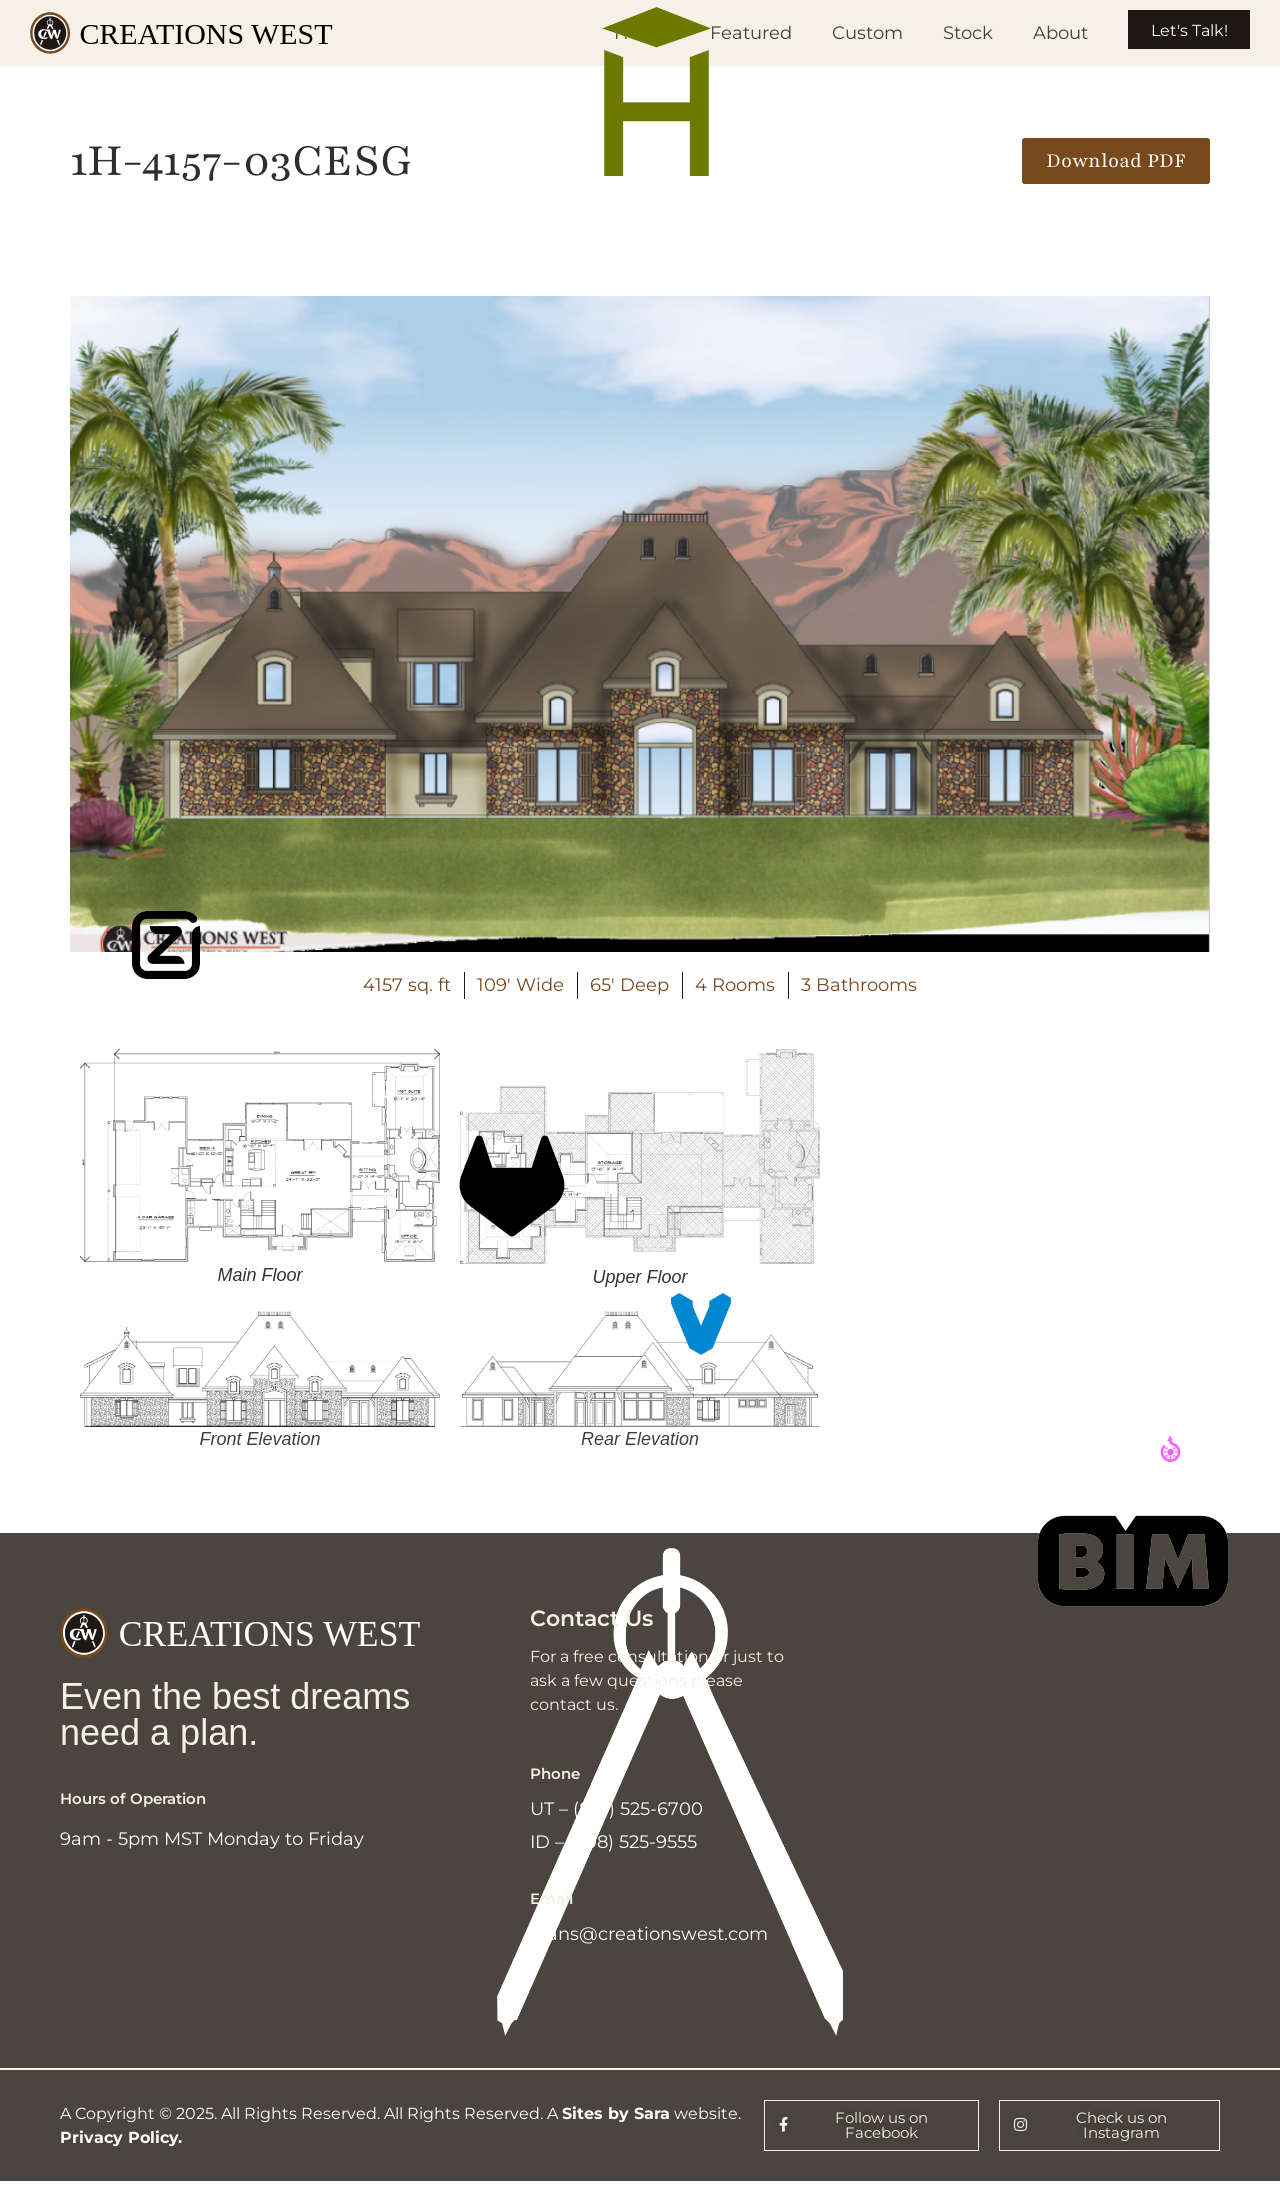 Image resolution: width=1280 pixels, height=2203 pixels. I want to click on open the BIM store app, so click(1133, 1561).